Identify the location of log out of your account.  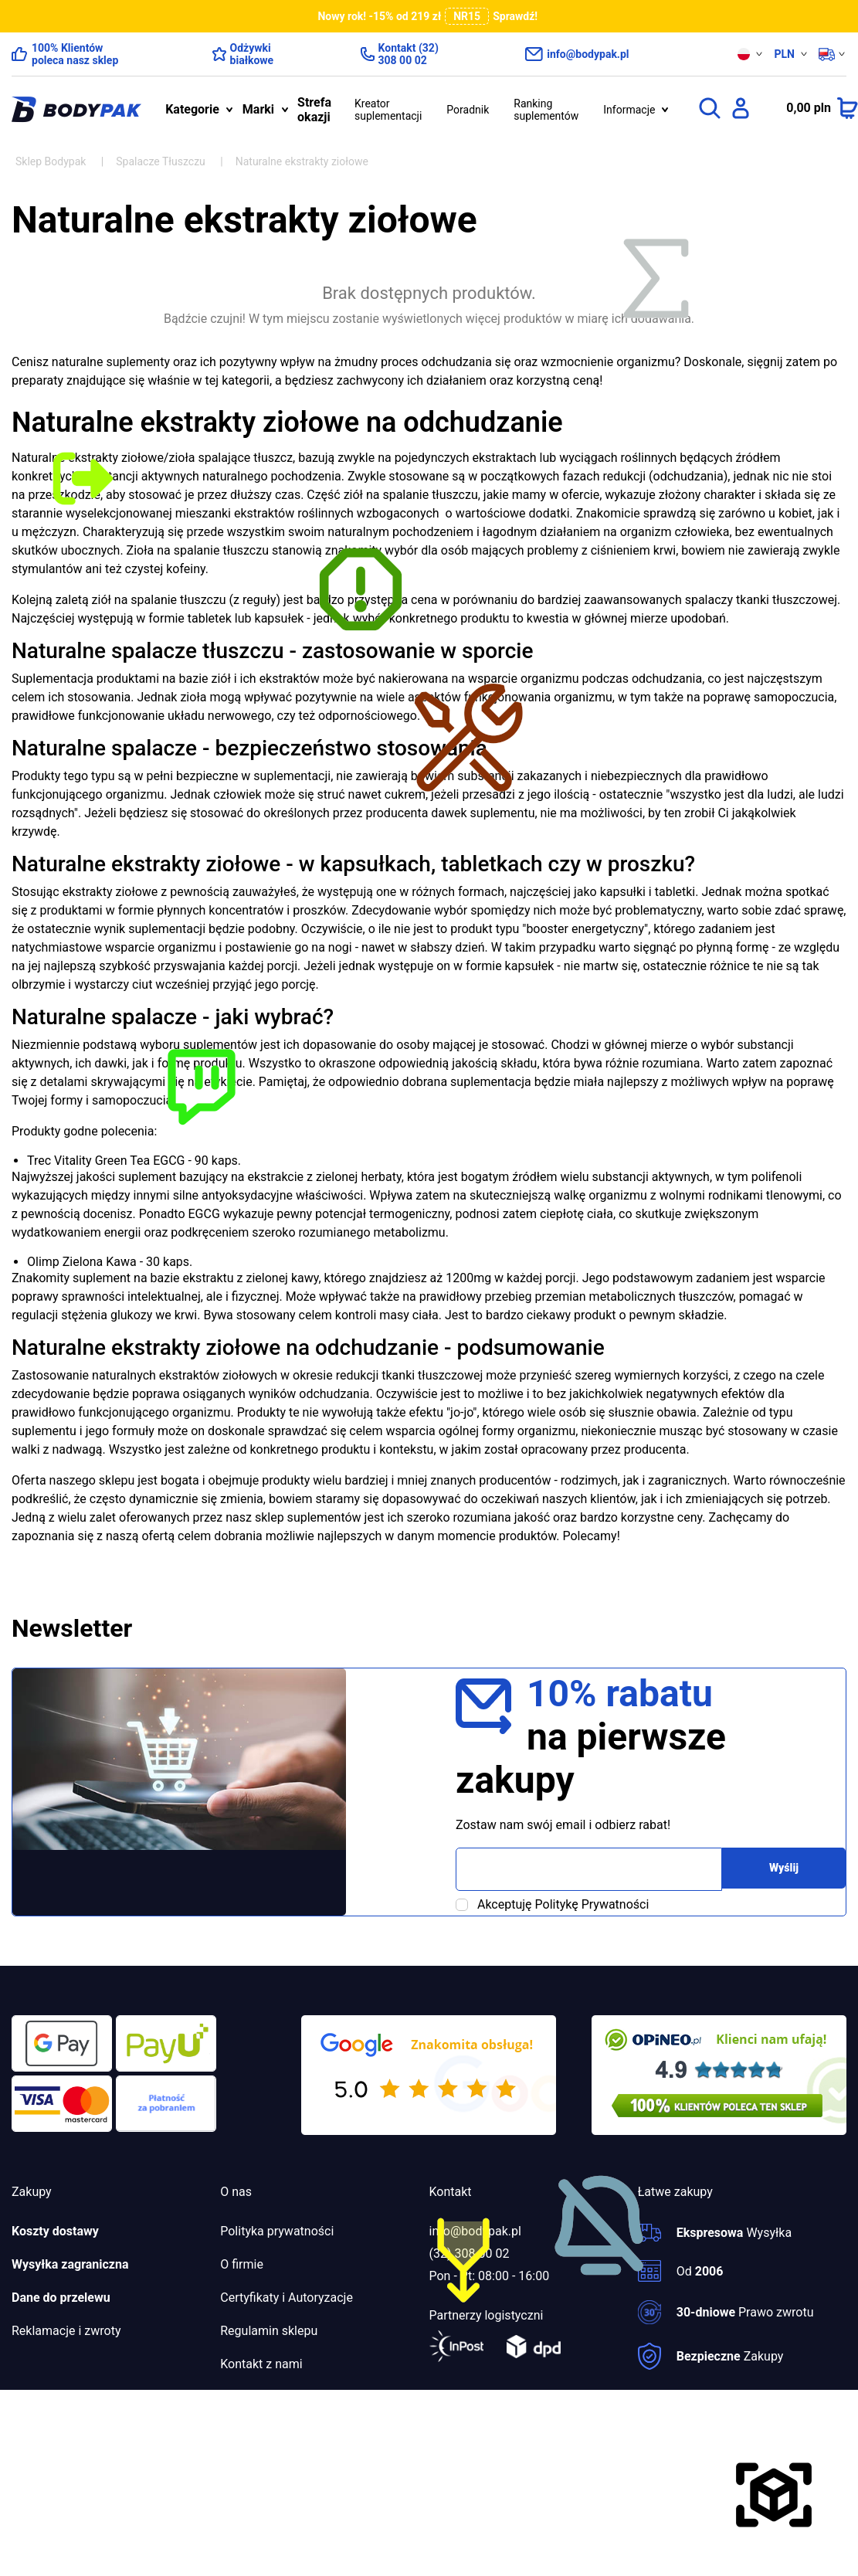
(83, 478).